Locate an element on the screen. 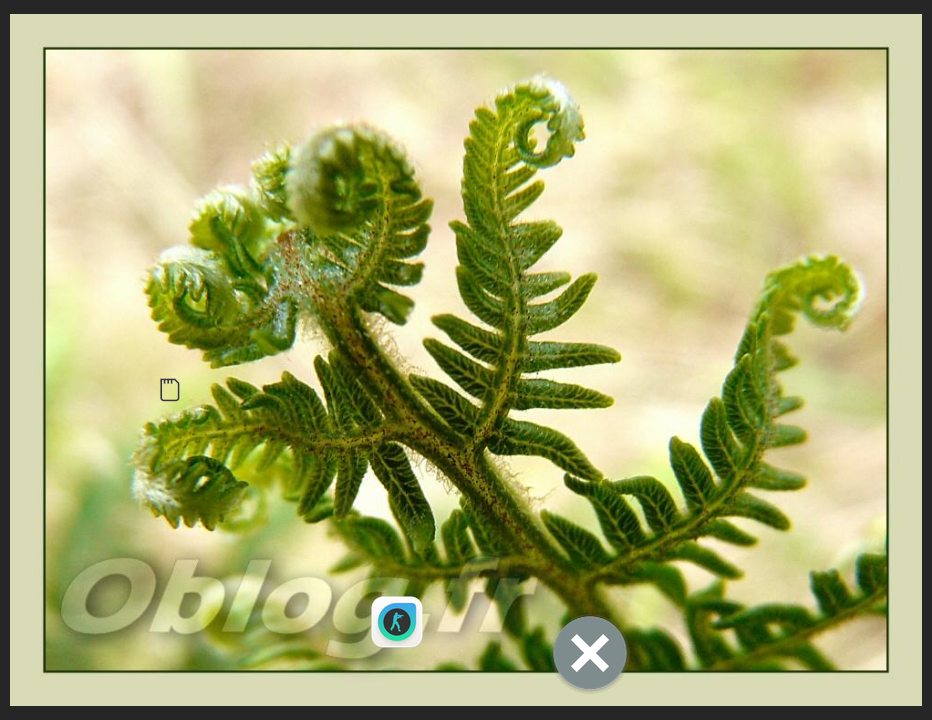  access removable storage device is located at coordinates (169, 389).